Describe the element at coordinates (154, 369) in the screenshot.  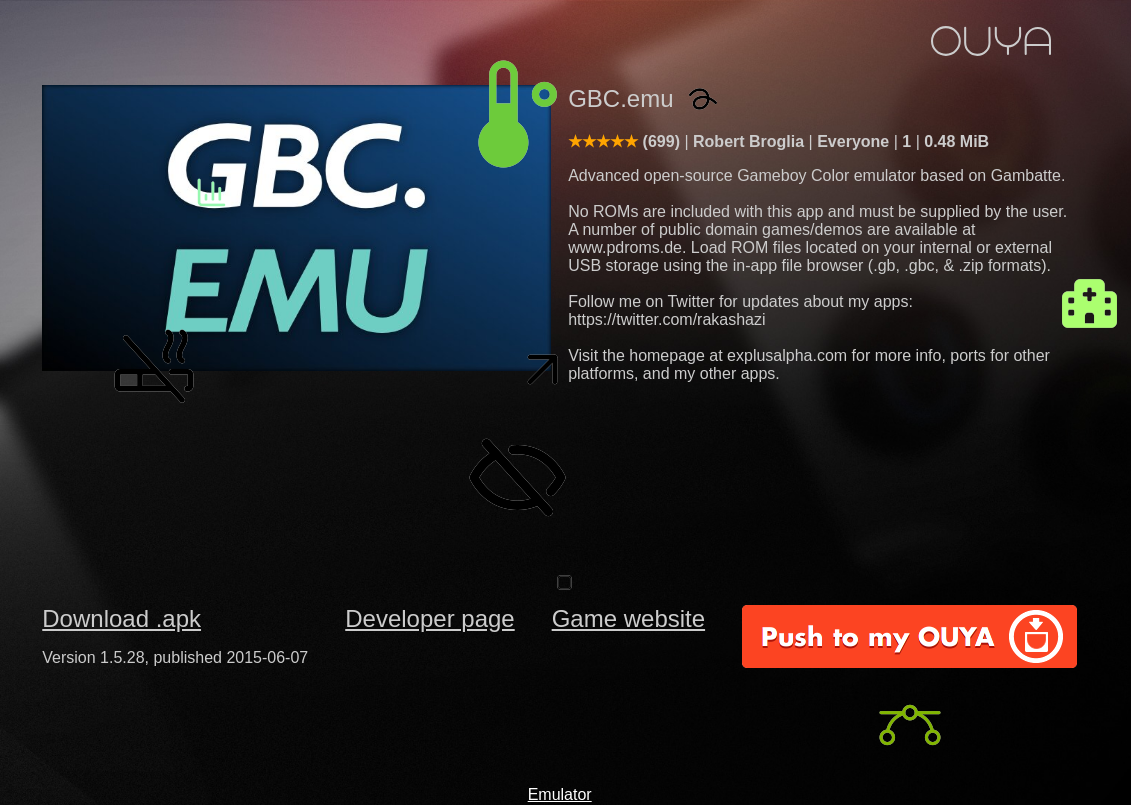
I see `indicates a no smoking area` at that location.